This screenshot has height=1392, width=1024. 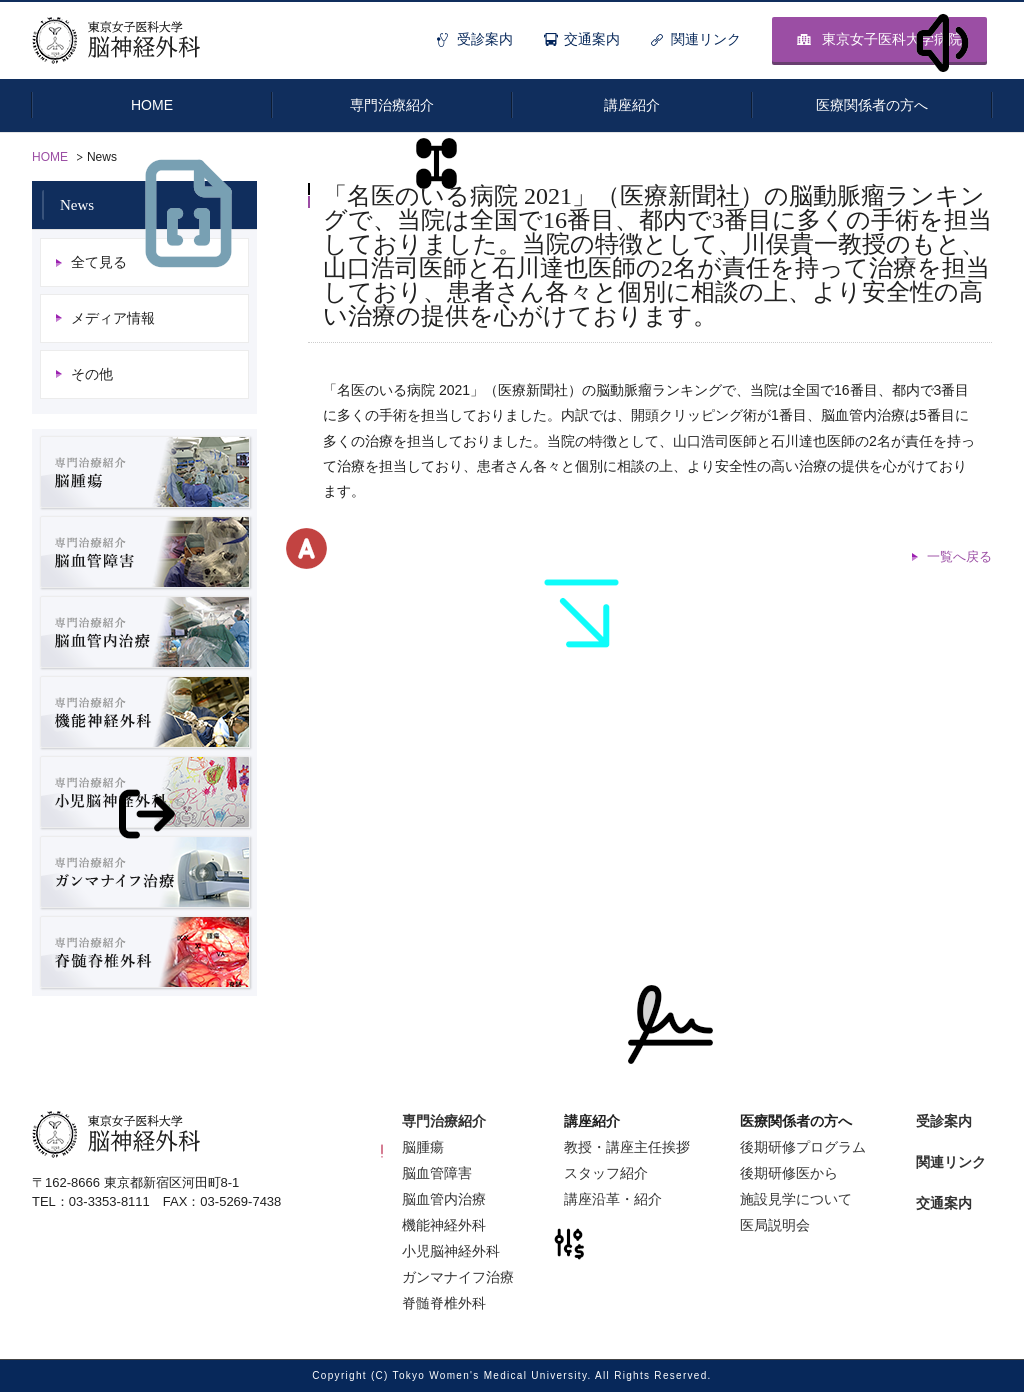 What do you see at coordinates (581, 616) in the screenshot?
I see `move item to bottom-right corner` at bounding box center [581, 616].